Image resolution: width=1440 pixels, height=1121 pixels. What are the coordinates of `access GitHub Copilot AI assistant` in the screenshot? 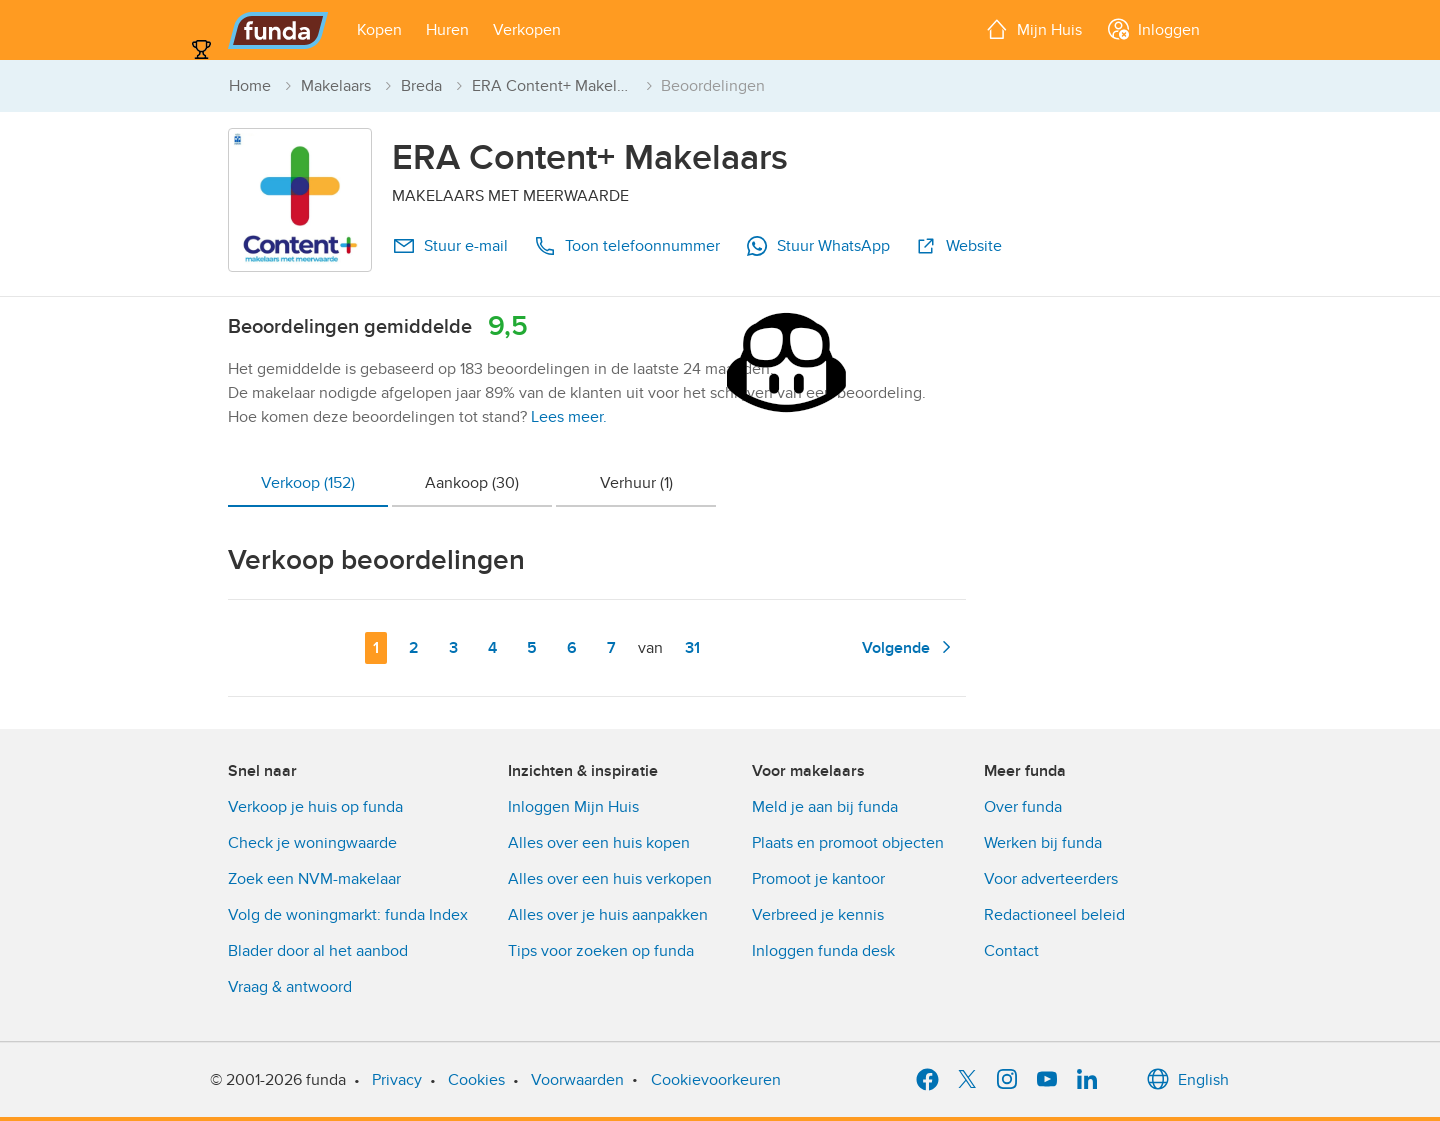 It's located at (786, 362).